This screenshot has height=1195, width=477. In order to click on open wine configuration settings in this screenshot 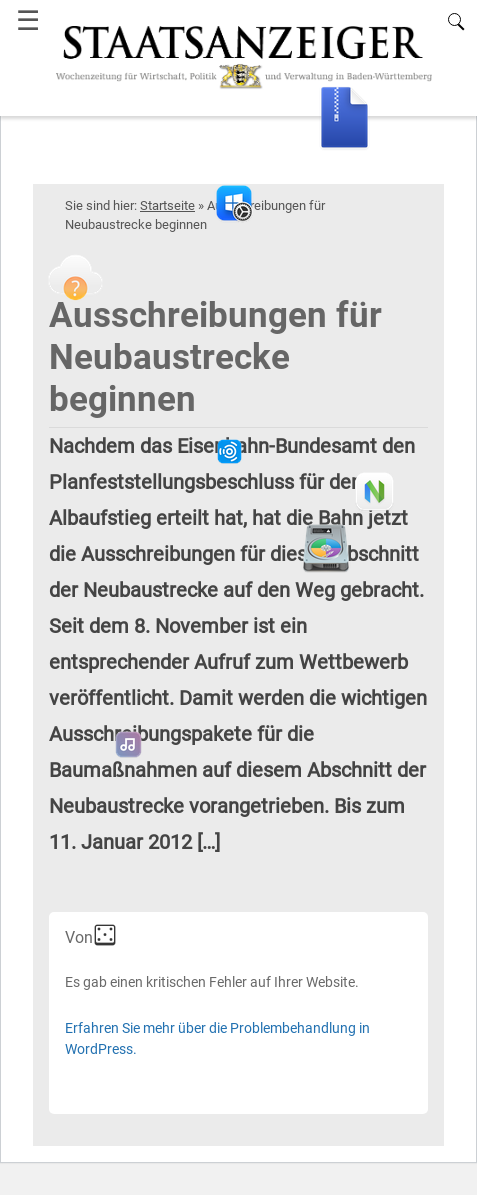, I will do `click(234, 203)`.